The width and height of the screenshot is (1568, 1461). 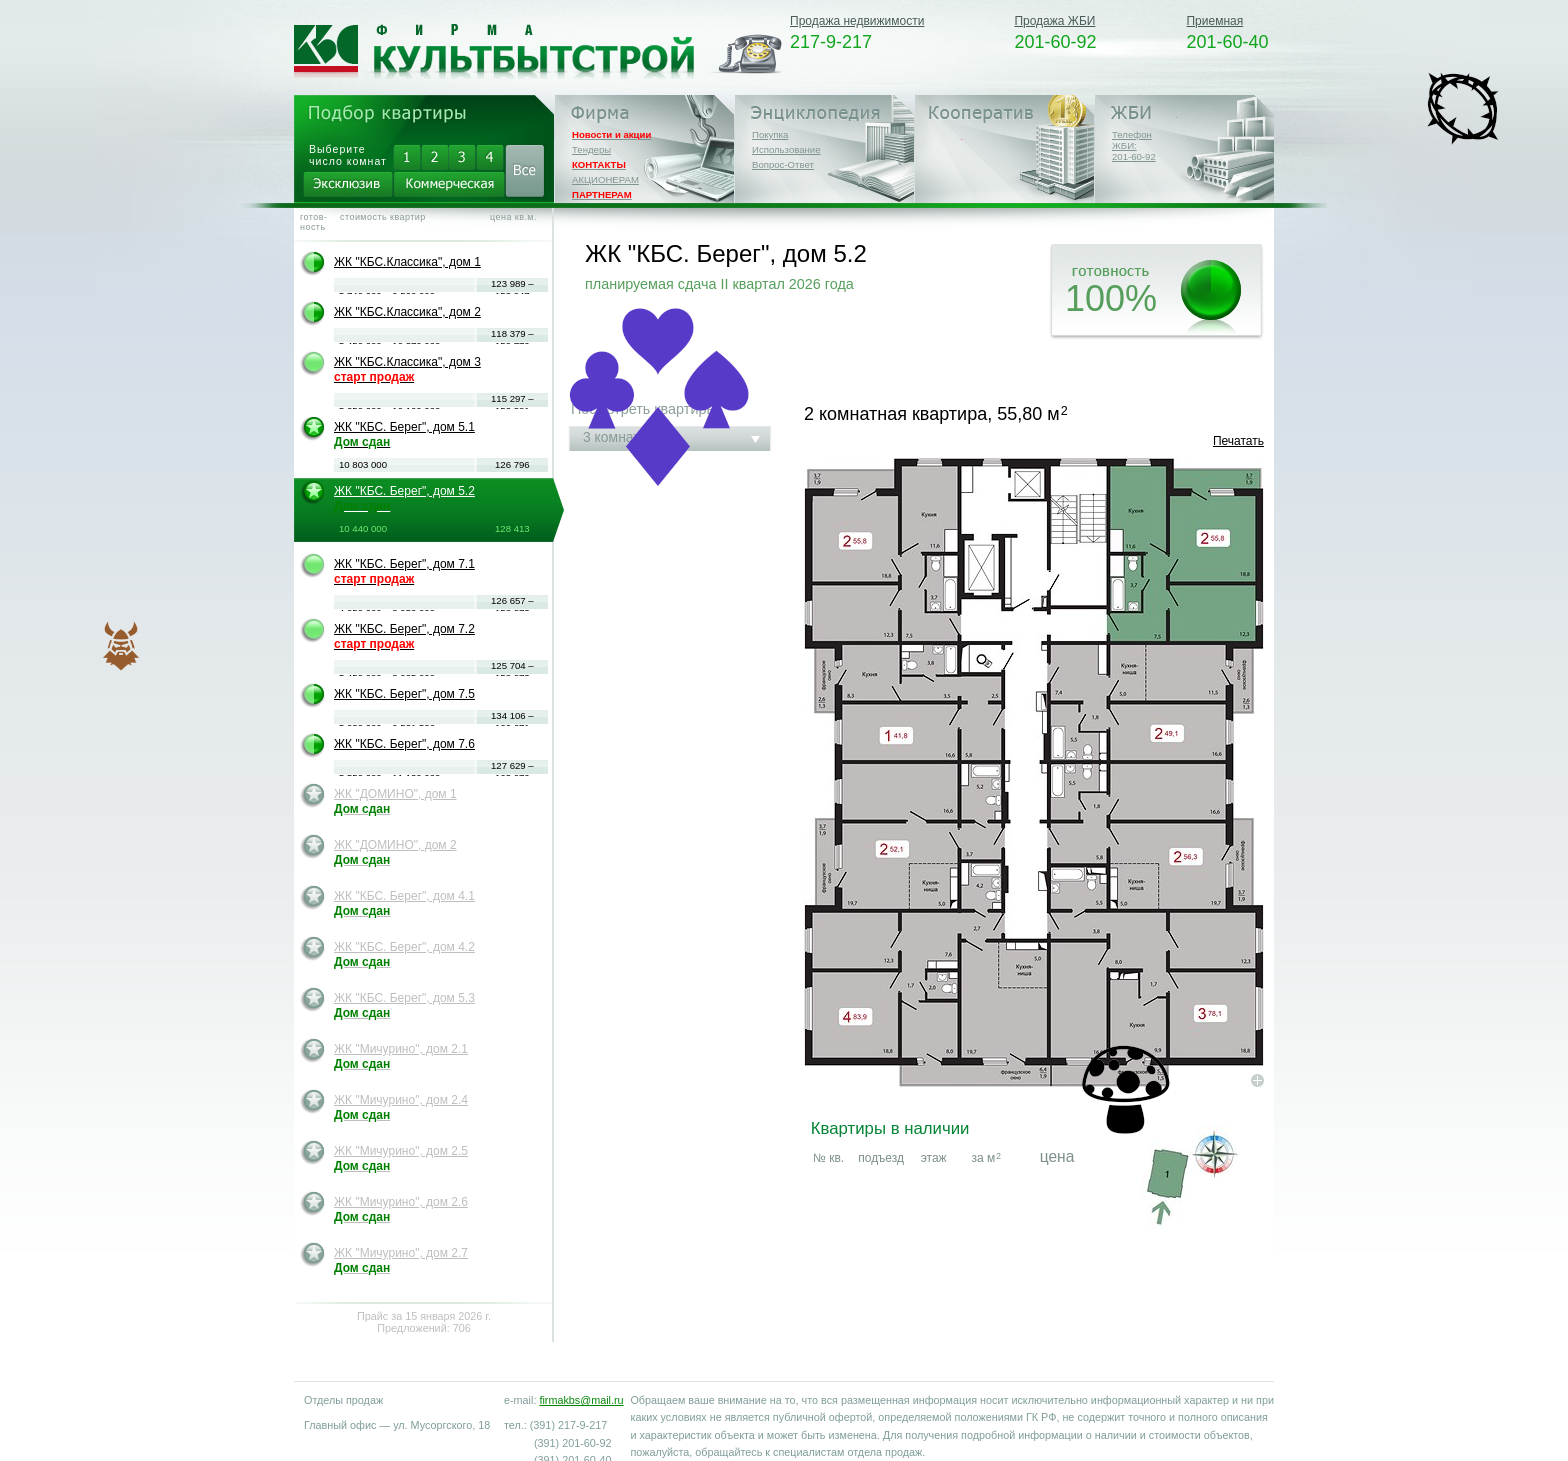 I want to click on power-up or bonus item in a game, so click(x=1126, y=1089).